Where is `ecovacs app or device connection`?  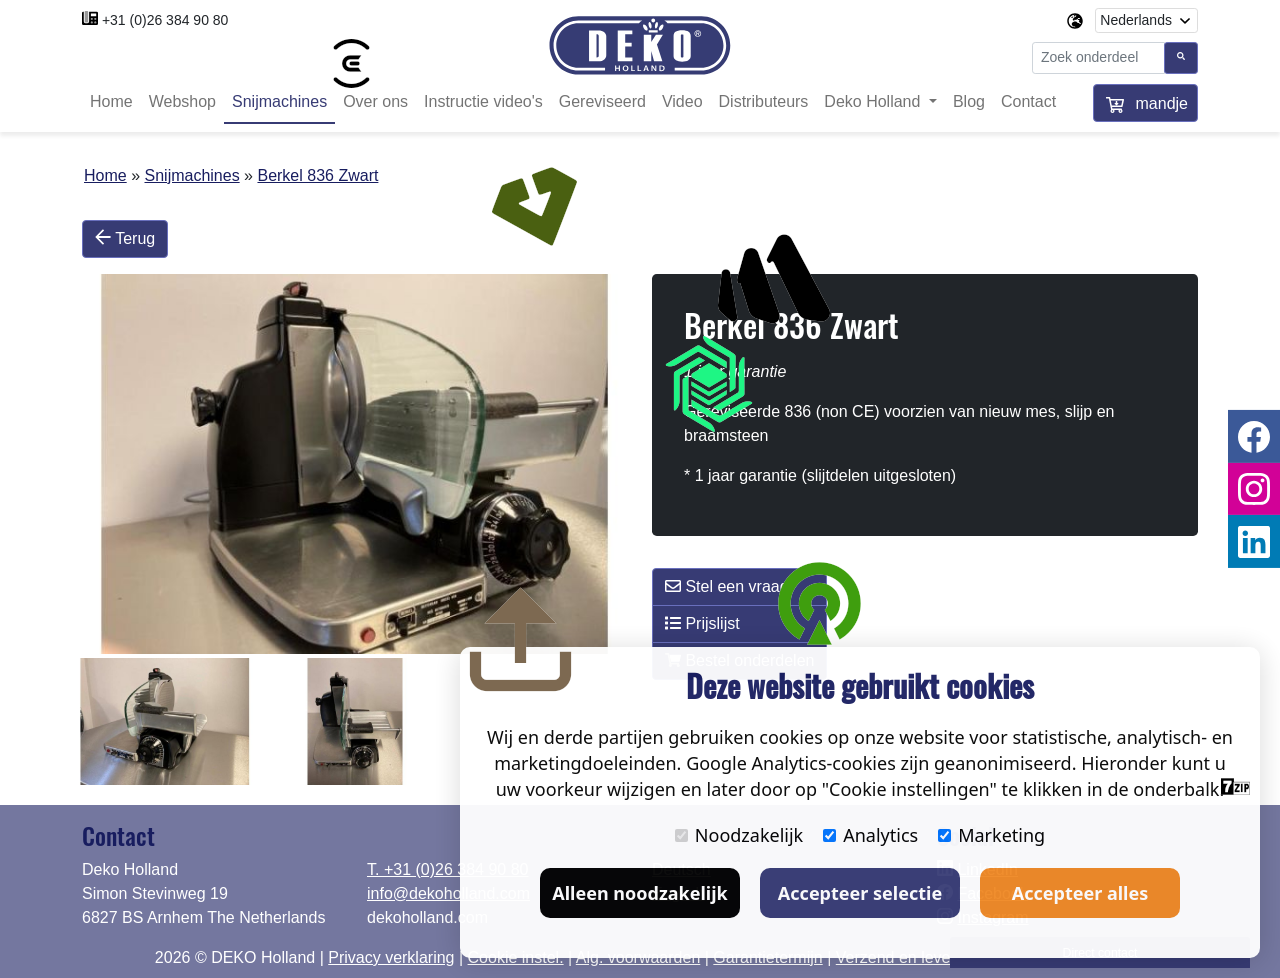
ecovacs app or device connection is located at coordinates (351, 63).